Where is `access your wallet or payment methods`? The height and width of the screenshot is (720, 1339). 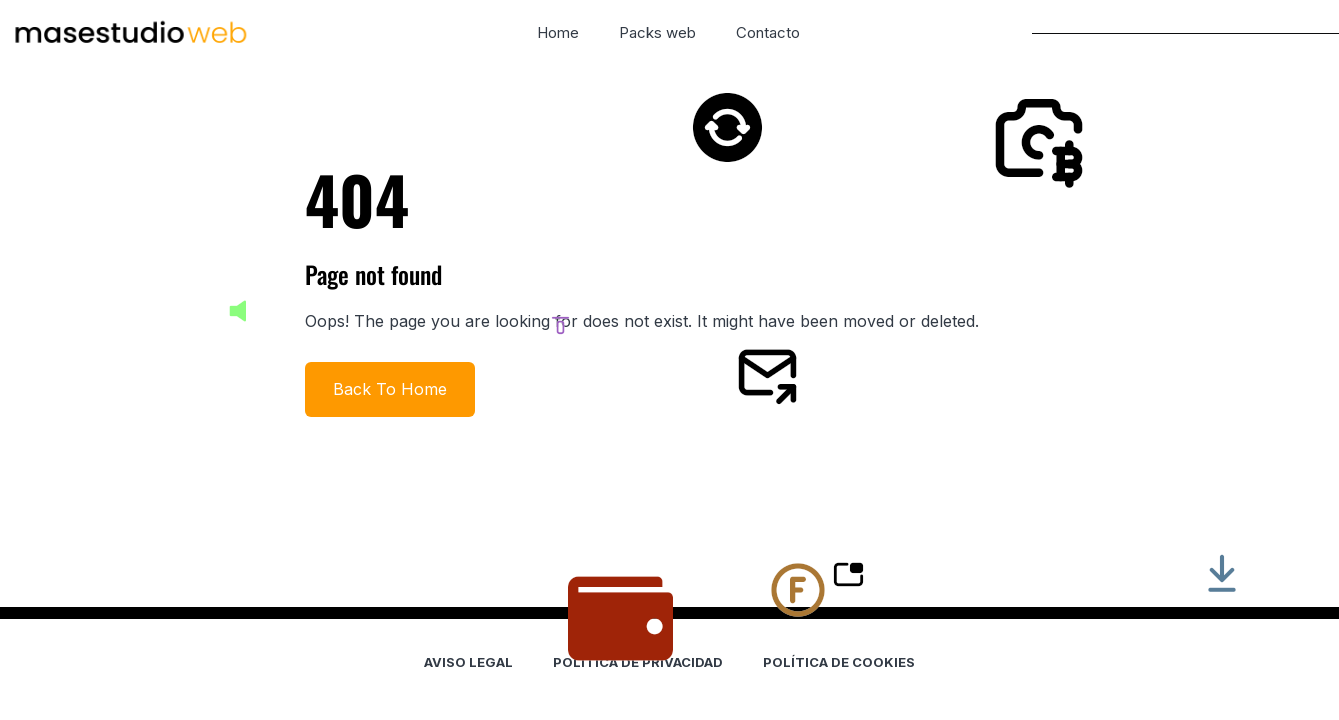 access your wallet or payment methods is located at coordinates (620, 618).